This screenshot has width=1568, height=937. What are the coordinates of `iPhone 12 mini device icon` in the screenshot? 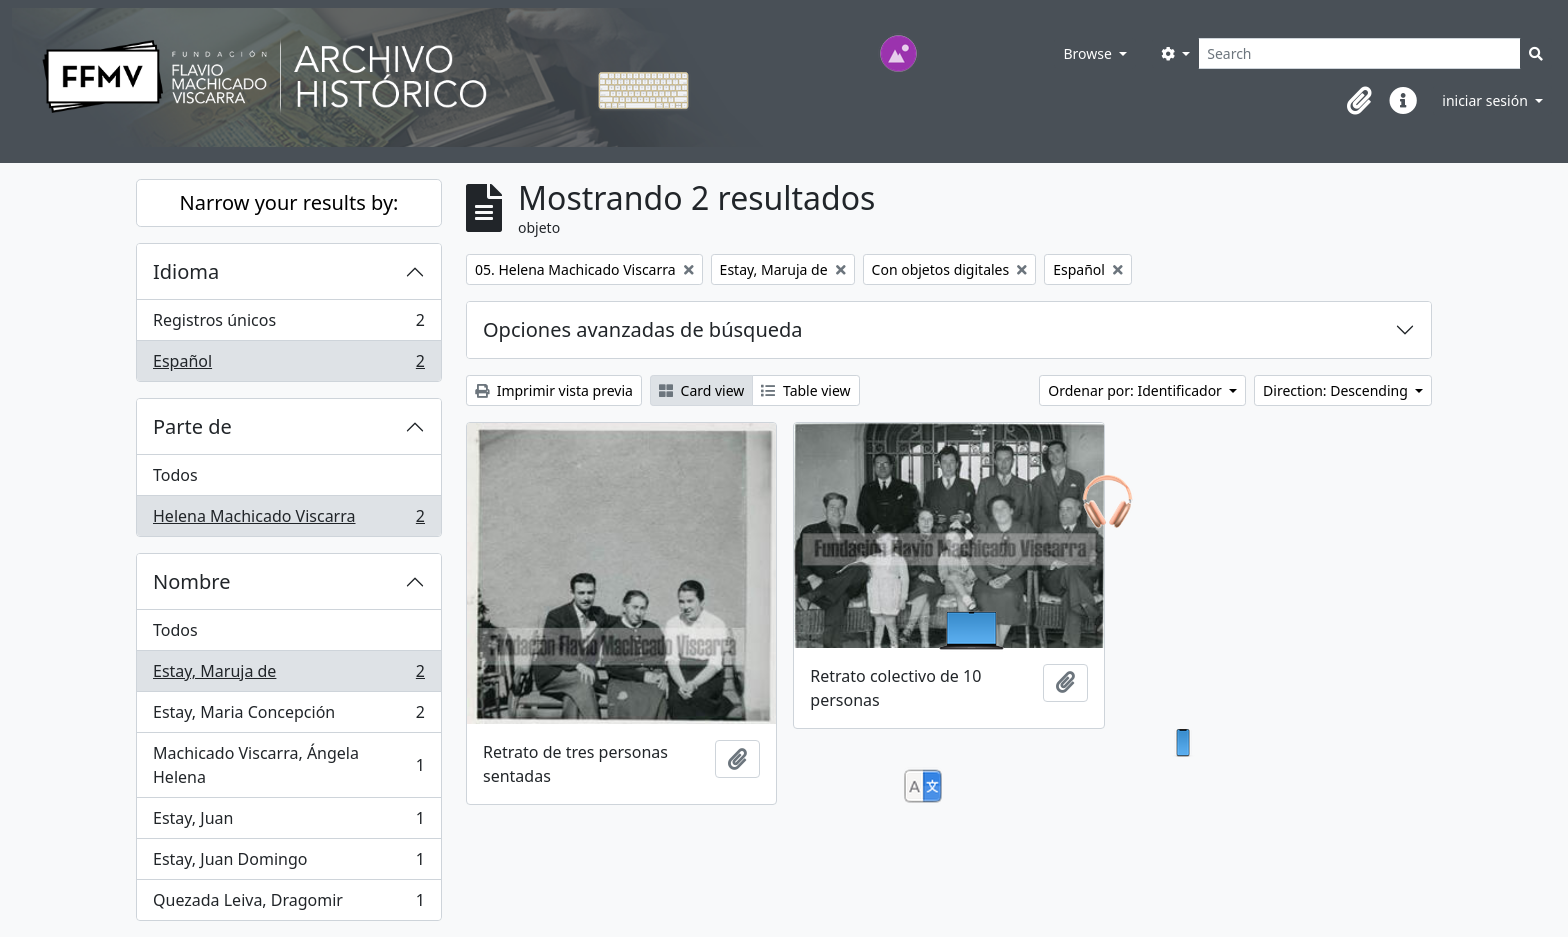 It's located at (1183, 743).